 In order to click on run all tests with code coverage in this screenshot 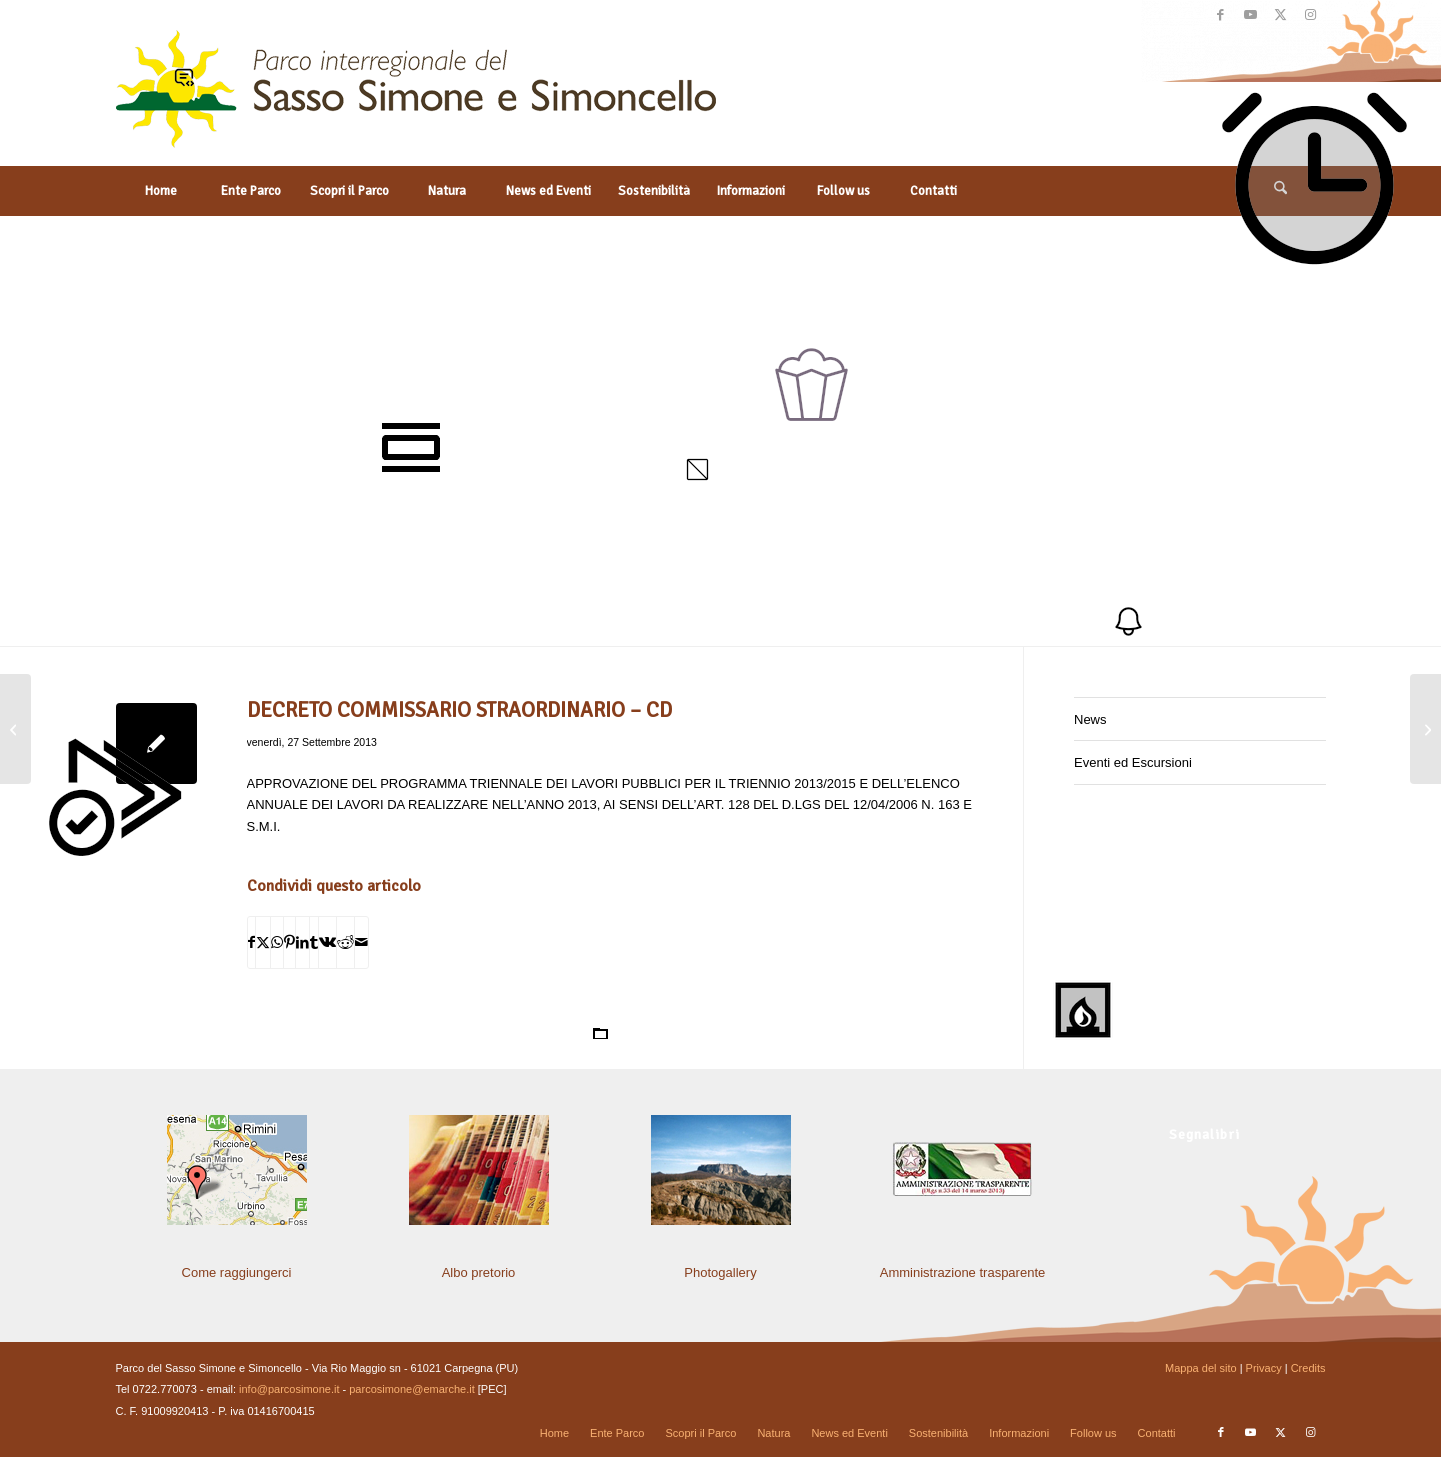, I will do `click(117, 791)`.